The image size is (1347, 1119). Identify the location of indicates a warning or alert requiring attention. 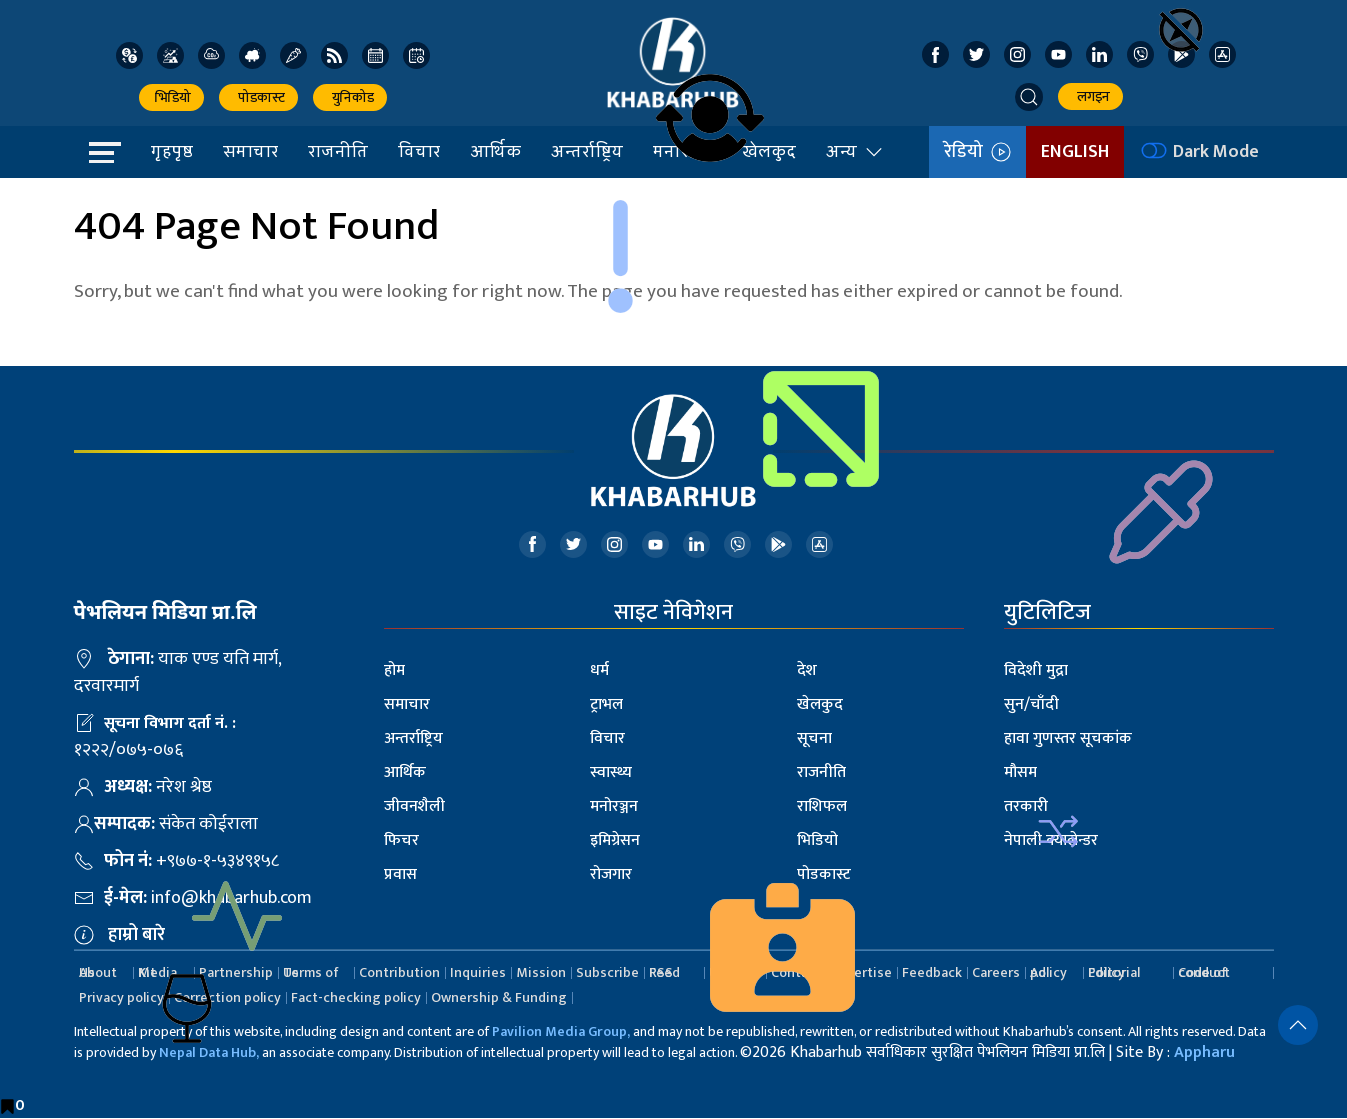
(620, 256).